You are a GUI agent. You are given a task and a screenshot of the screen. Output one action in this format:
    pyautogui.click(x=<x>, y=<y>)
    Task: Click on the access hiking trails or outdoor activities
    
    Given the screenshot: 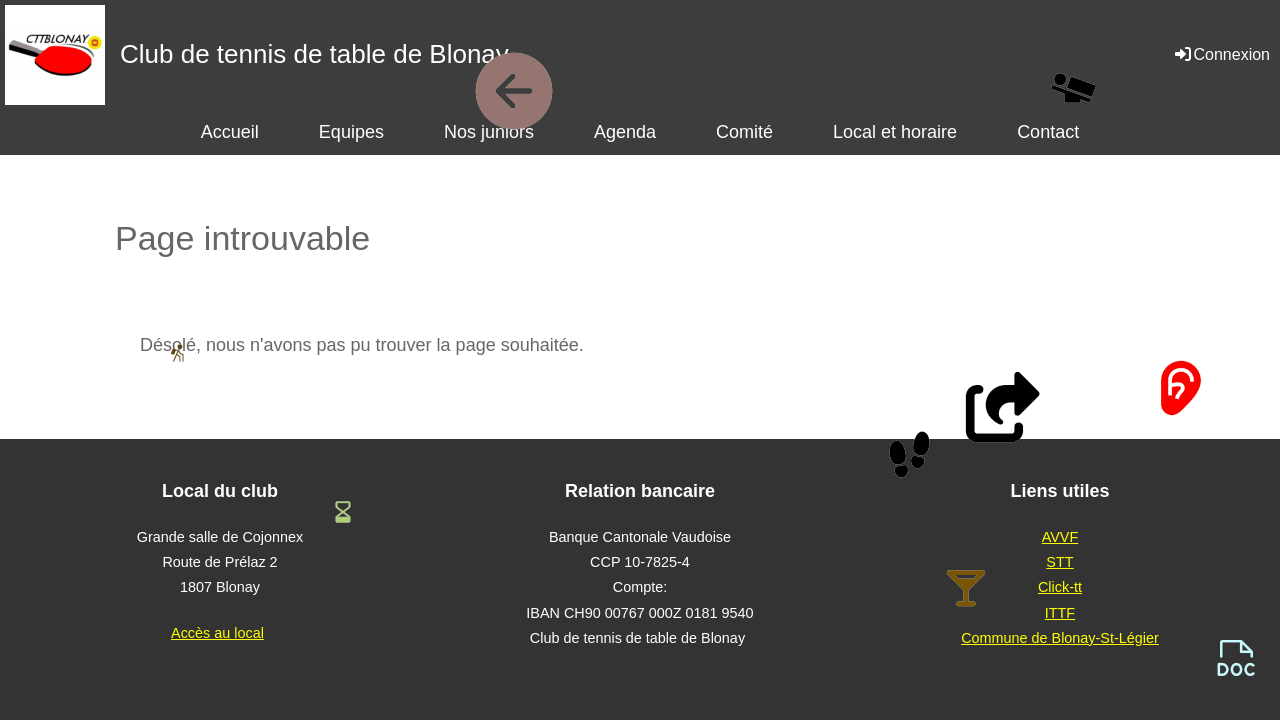 What is the action you would take?
    pyautogui.click(x=178, y=353)
    